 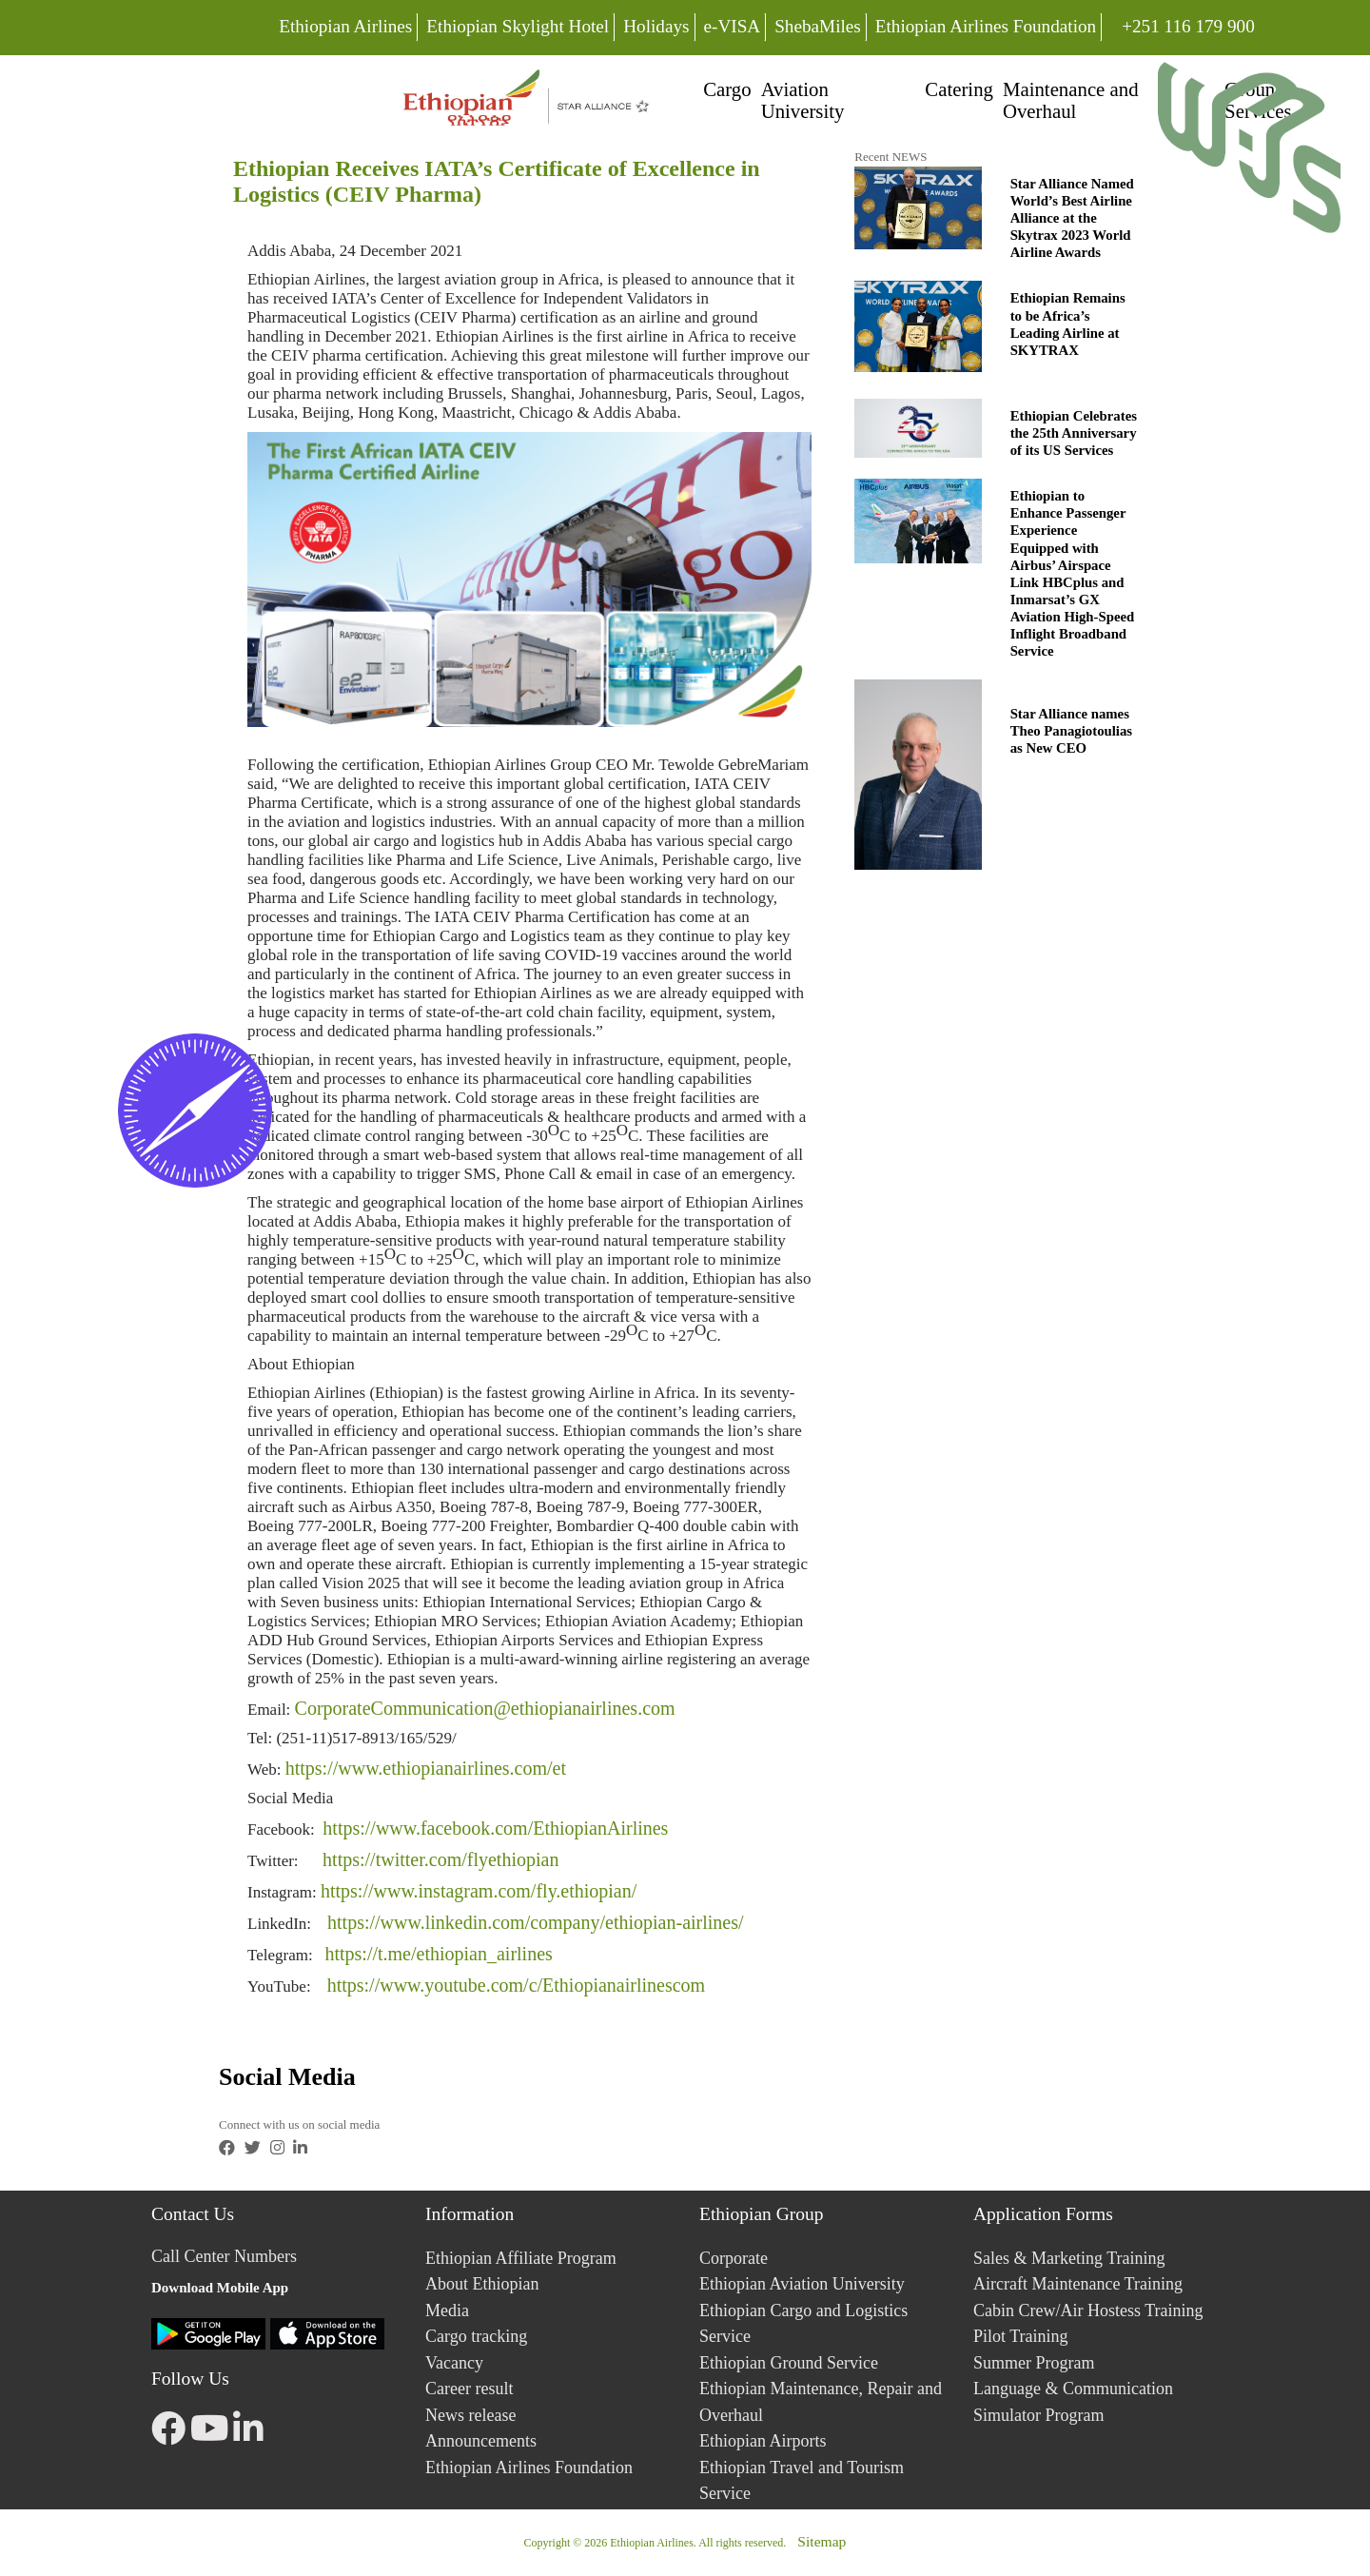 What do you see at coordinates (195, 1111) in the screenshot?
I see `open Safari web browser` at bounding box center [195, 1111].